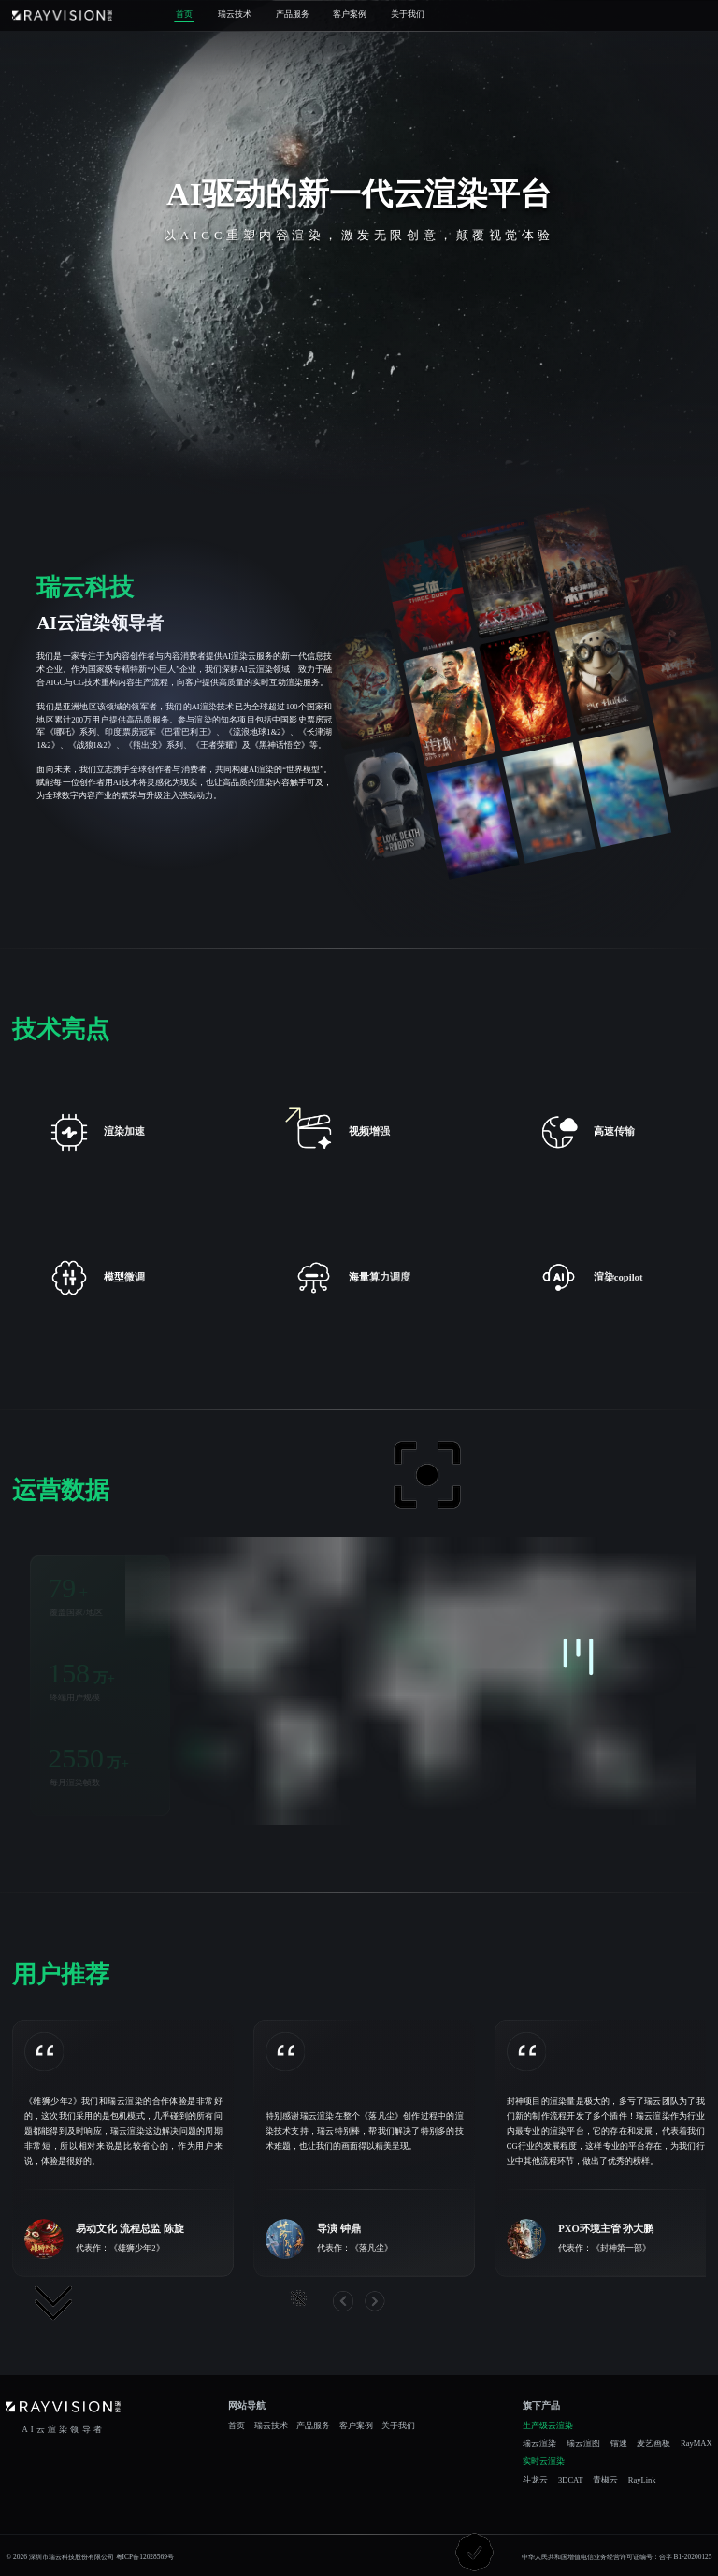 The height and width of the screenshot is (2576, 718). Describe the element at coordinates (293, 1114) in the screenshot. I see `open link in new tab or window` at that location.